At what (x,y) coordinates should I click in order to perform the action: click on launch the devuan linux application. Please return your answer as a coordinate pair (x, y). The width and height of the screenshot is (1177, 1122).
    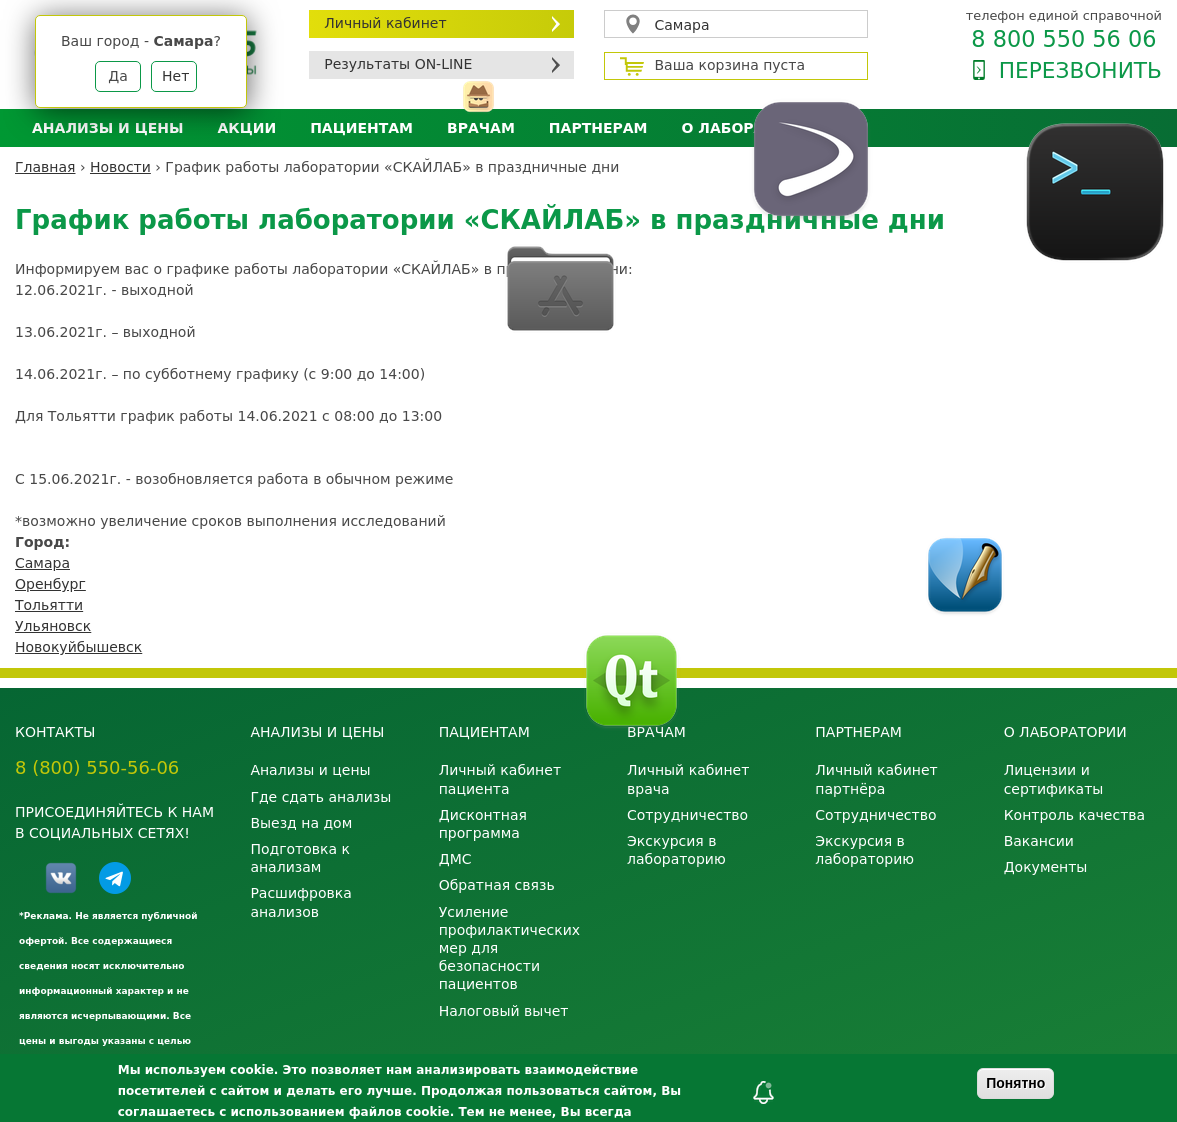
    Looking at the image, I should click on (811, 159).